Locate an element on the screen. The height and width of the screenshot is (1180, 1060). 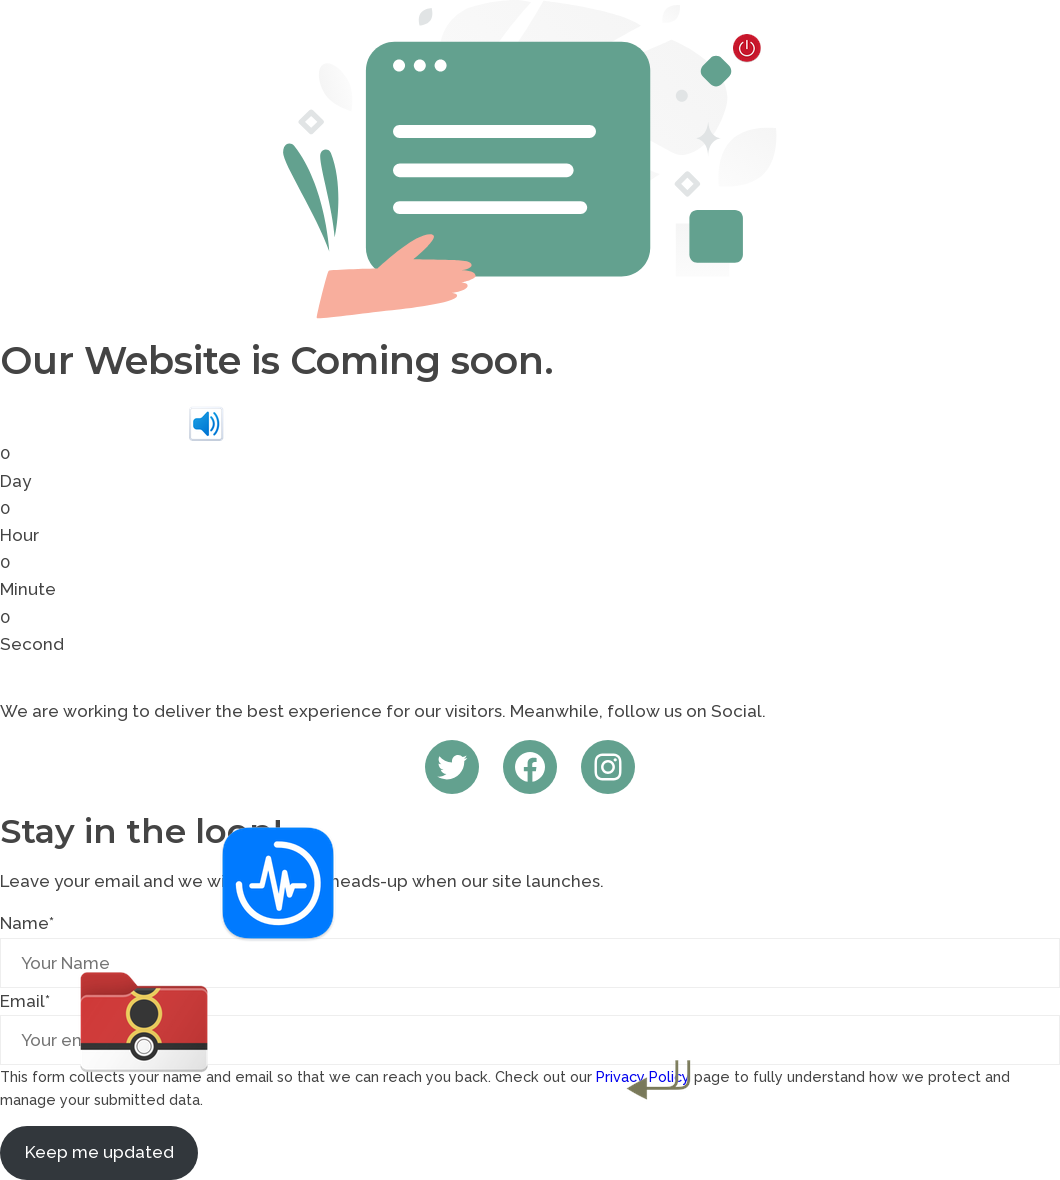
open pokémon repeat ball themed folder is located at coordinates (143, 1025).